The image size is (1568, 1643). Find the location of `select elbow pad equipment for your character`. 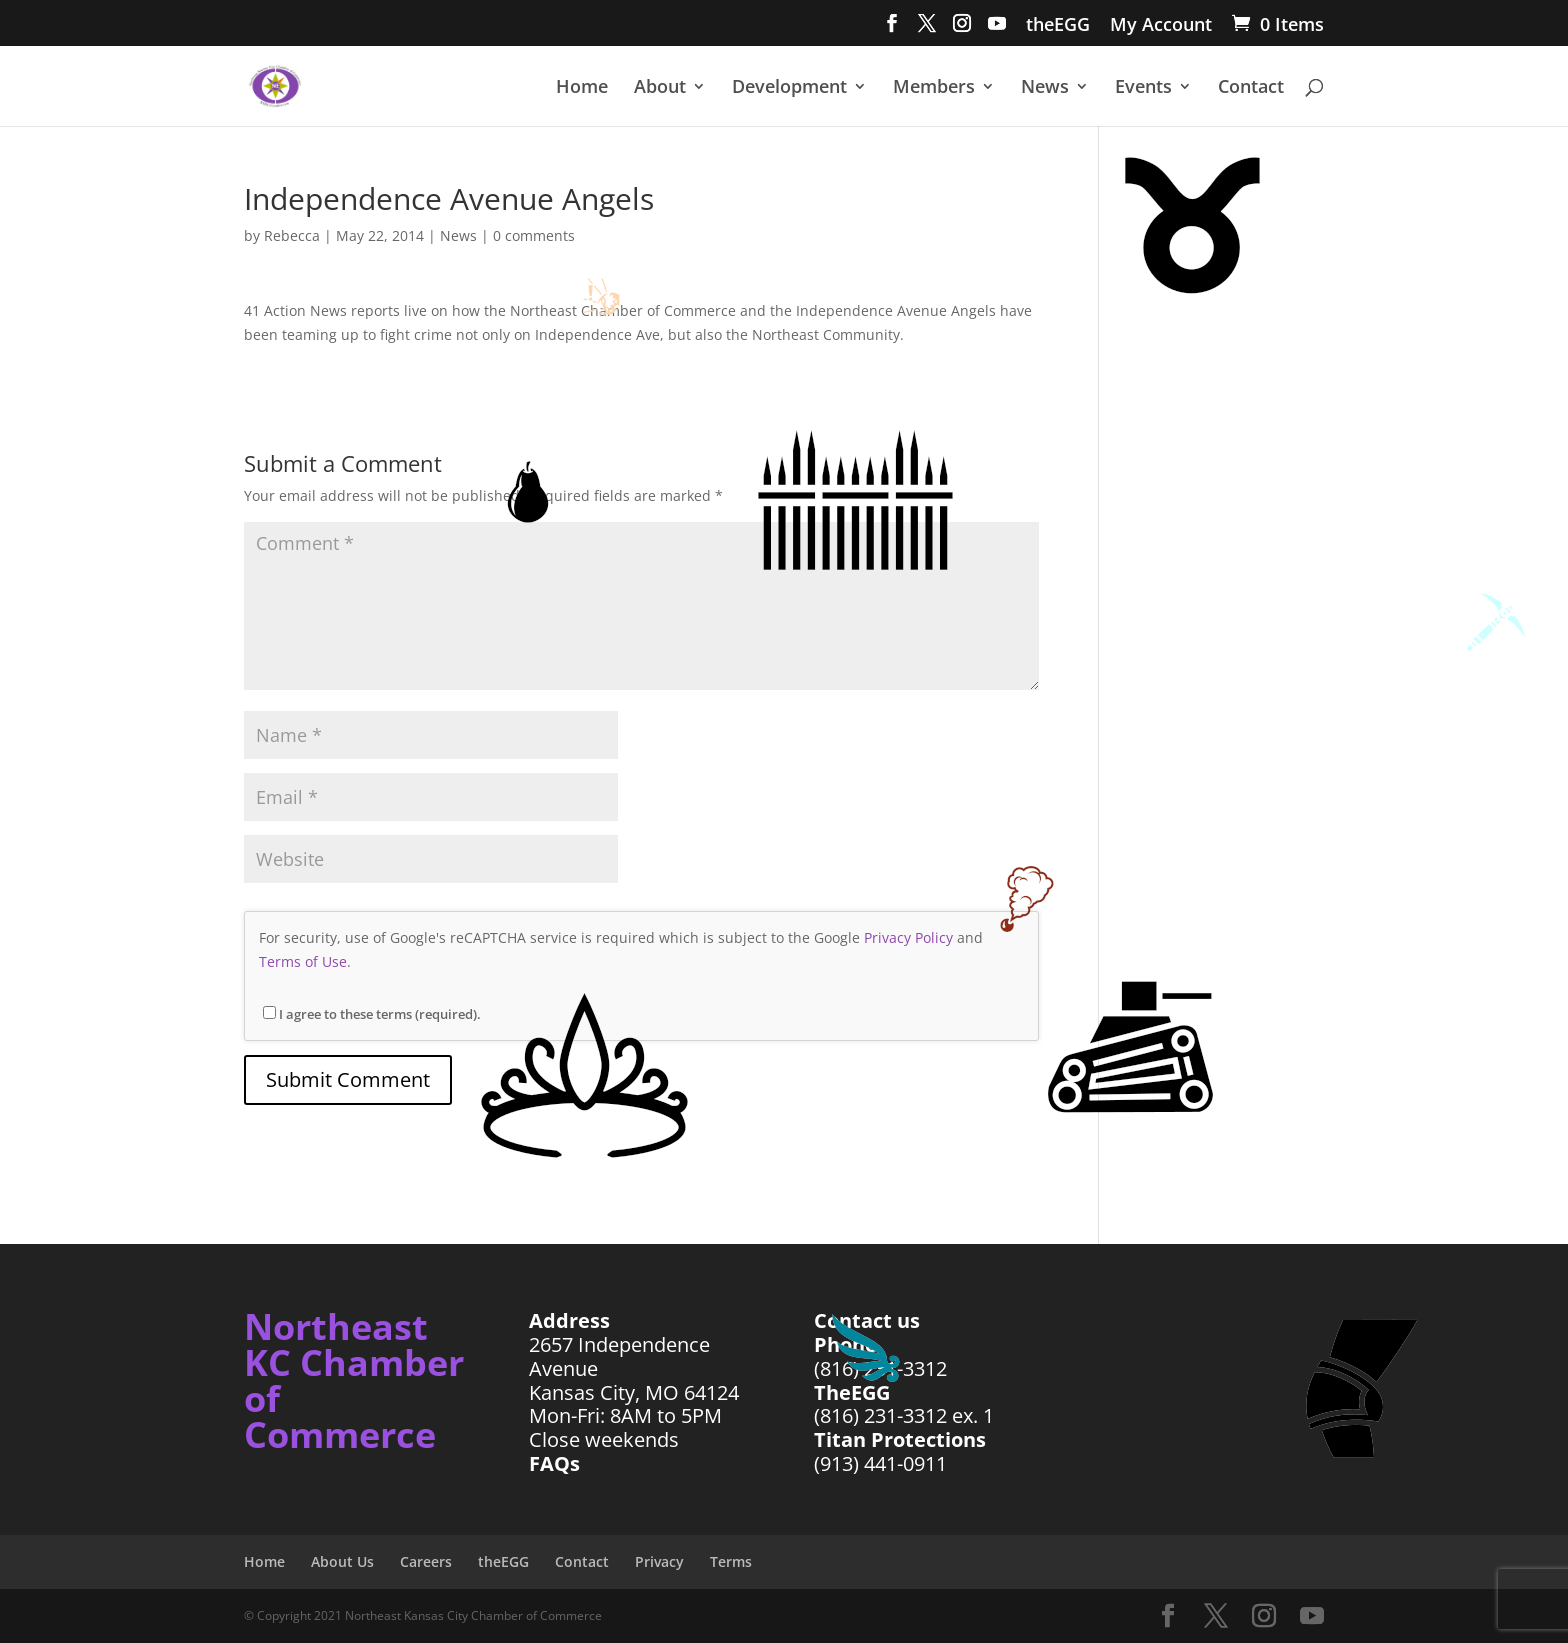

select elbow pad equipment for your character is located at coordinates (1349, 1388).